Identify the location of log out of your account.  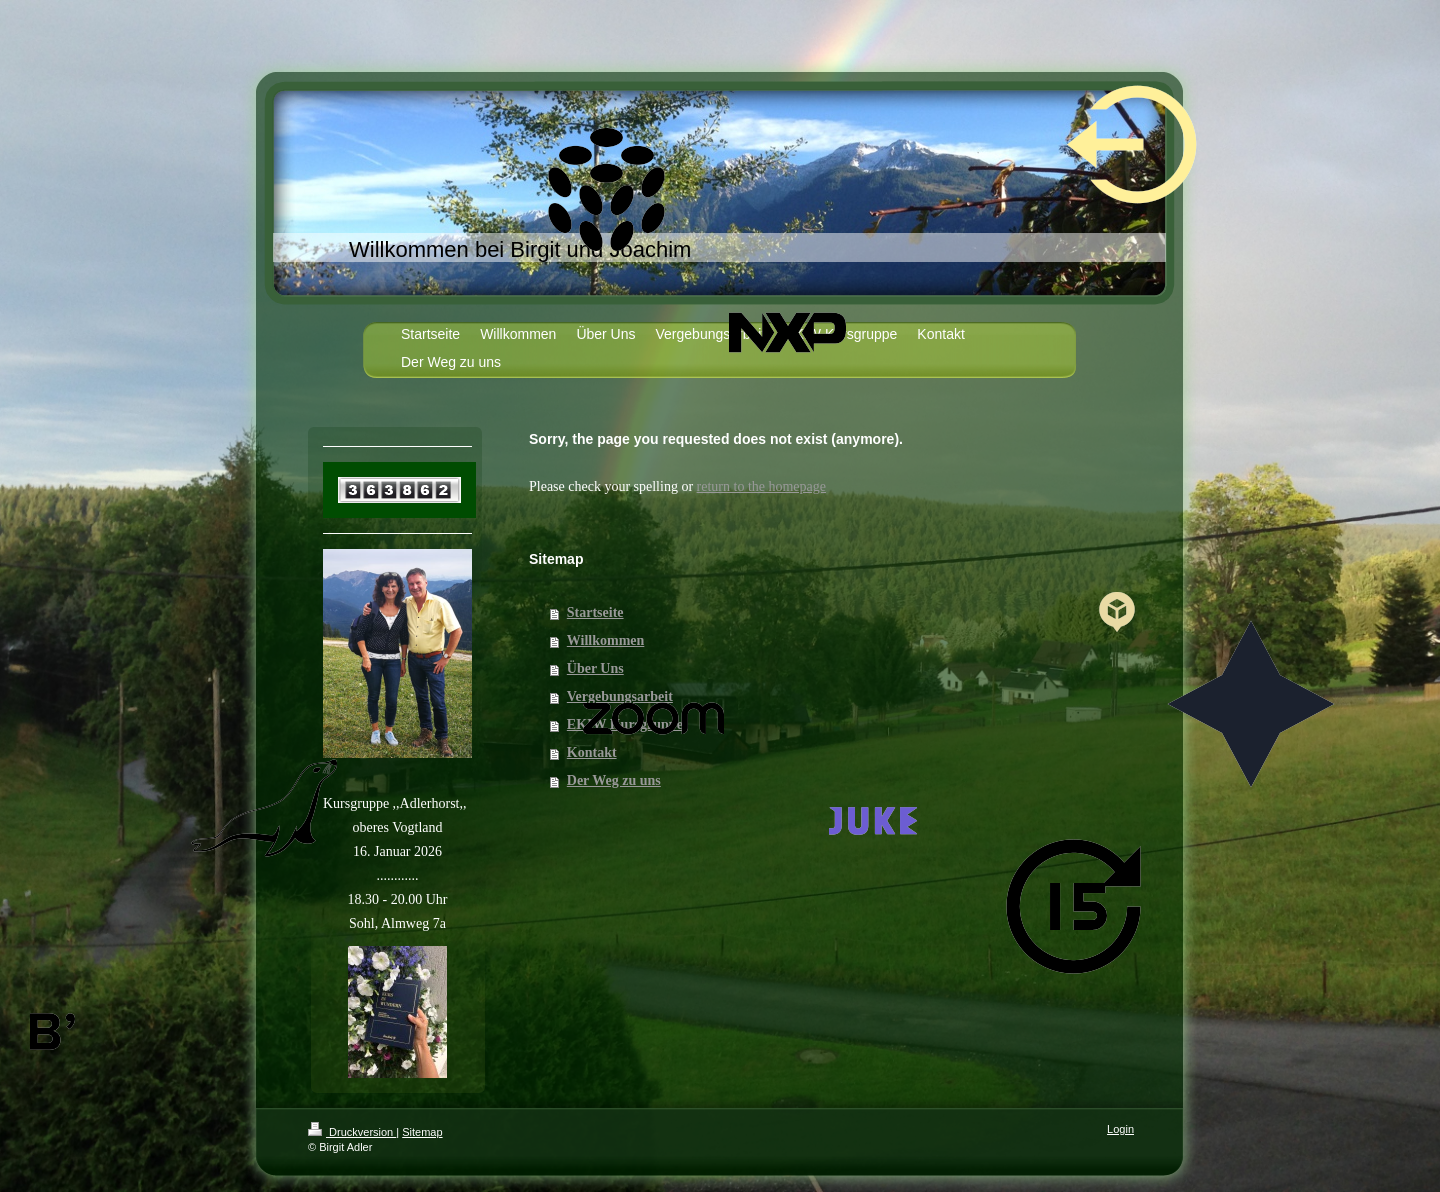
(1137, 144).